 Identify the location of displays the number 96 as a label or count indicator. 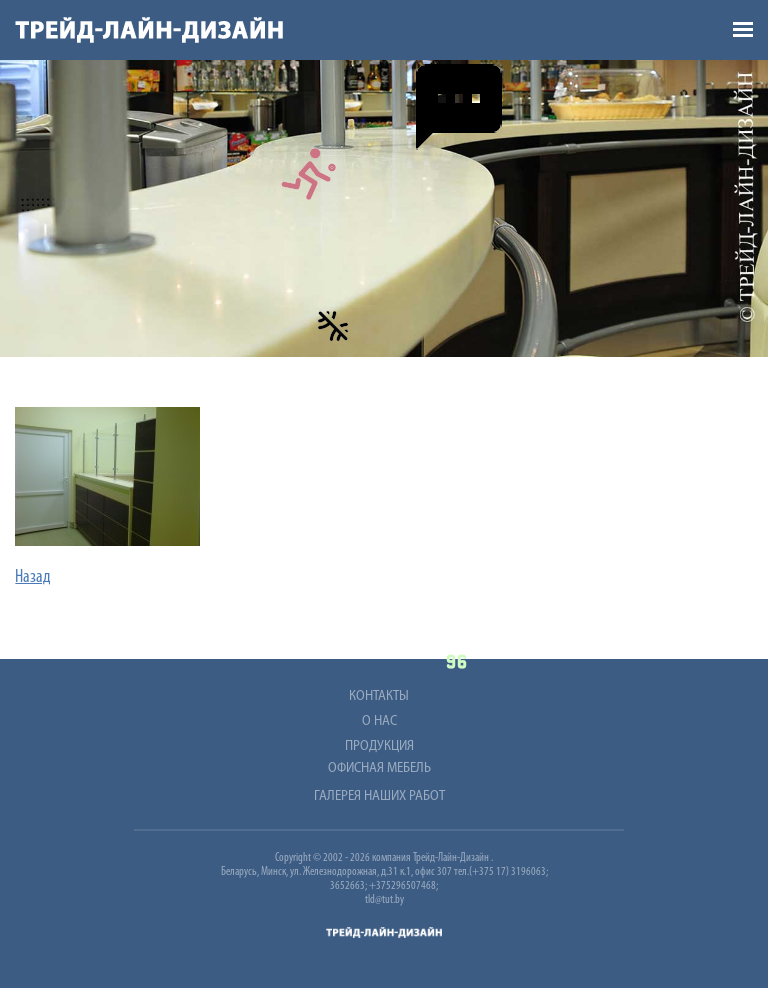
(456, 661).